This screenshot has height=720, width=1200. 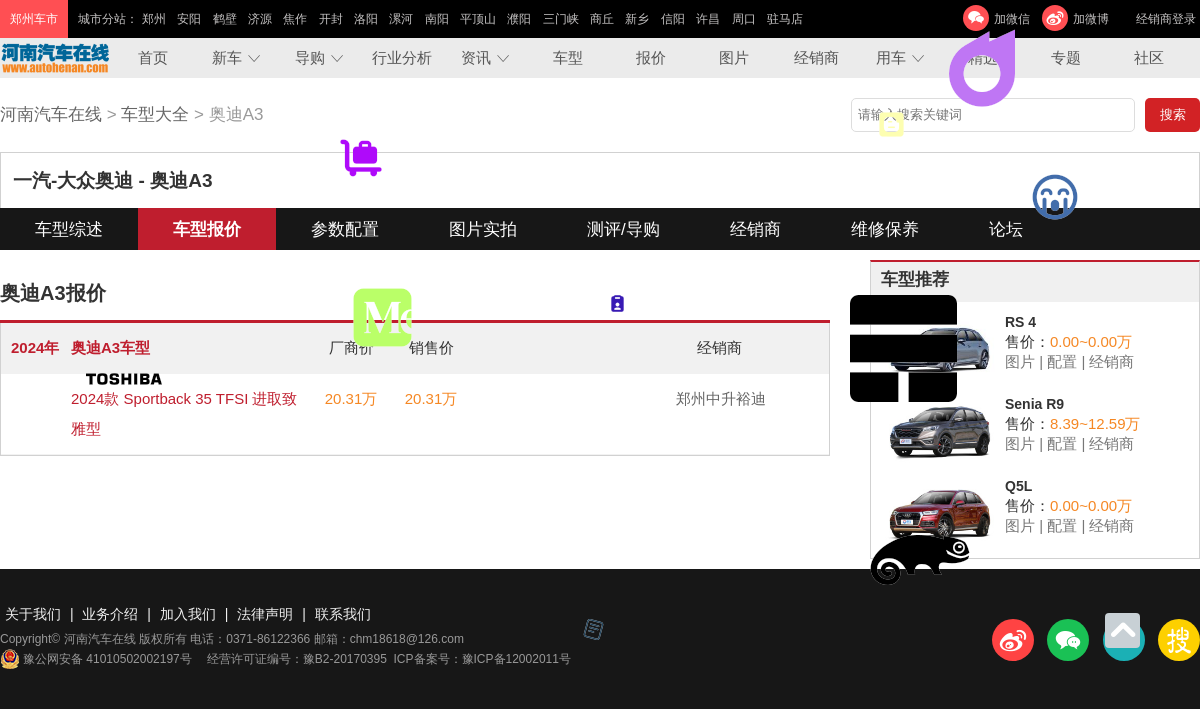 I want to click on openSUSE Linux distribution logo, so click(x=920, y=560).